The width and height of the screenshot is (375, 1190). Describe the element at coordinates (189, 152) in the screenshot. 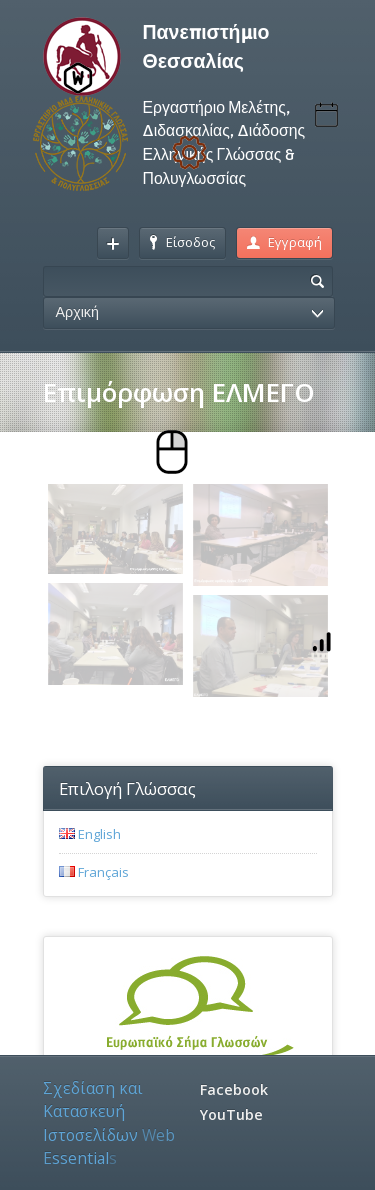

I see `open settings` at that location.